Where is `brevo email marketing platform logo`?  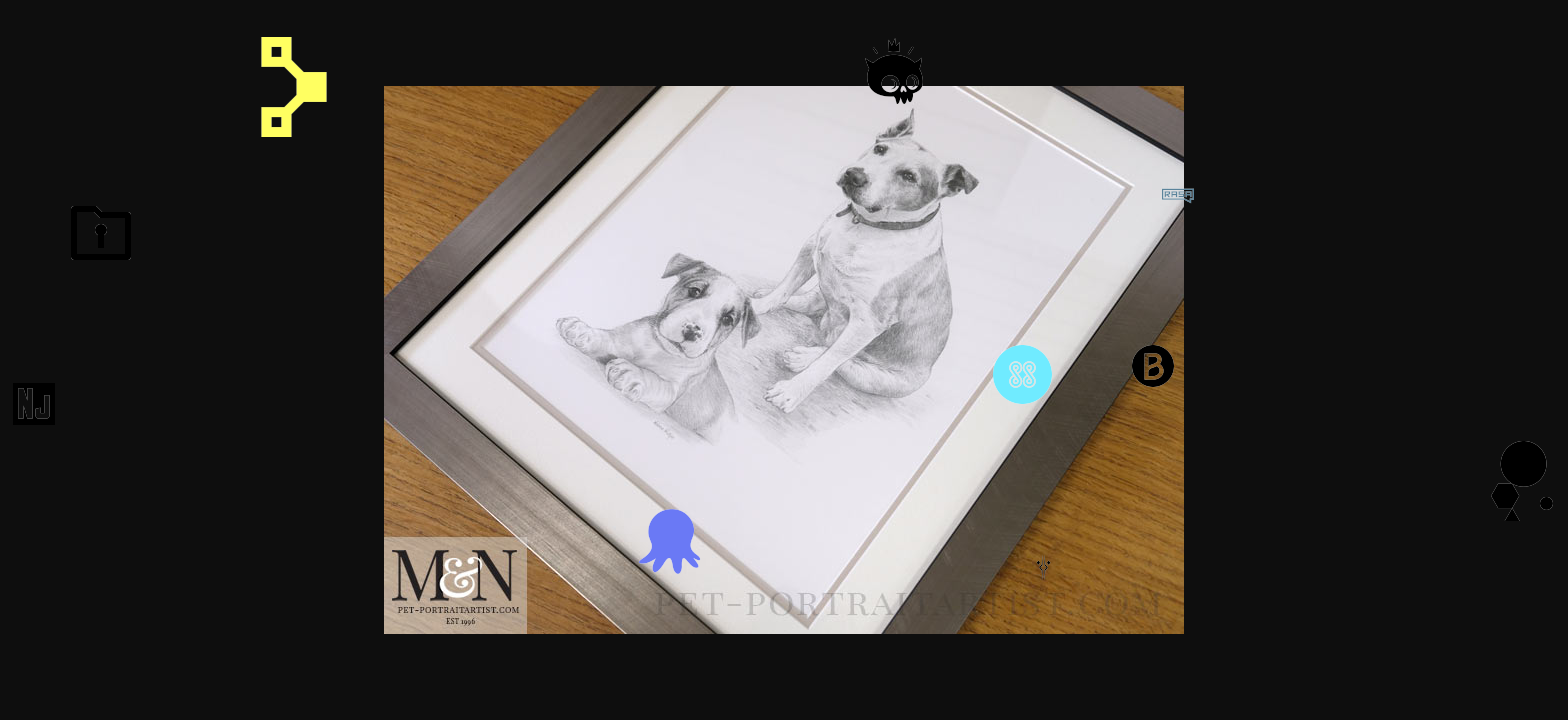 brevo email marketing platform logo is located at coordinates (1153, 366).